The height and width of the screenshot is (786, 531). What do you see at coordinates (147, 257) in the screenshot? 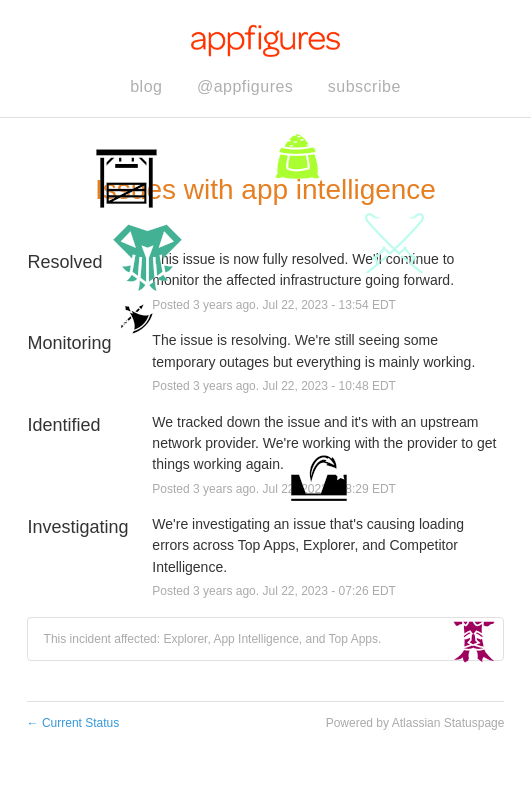
I see `represents a creature type or monster in a game` at bounding box center [147, 257].